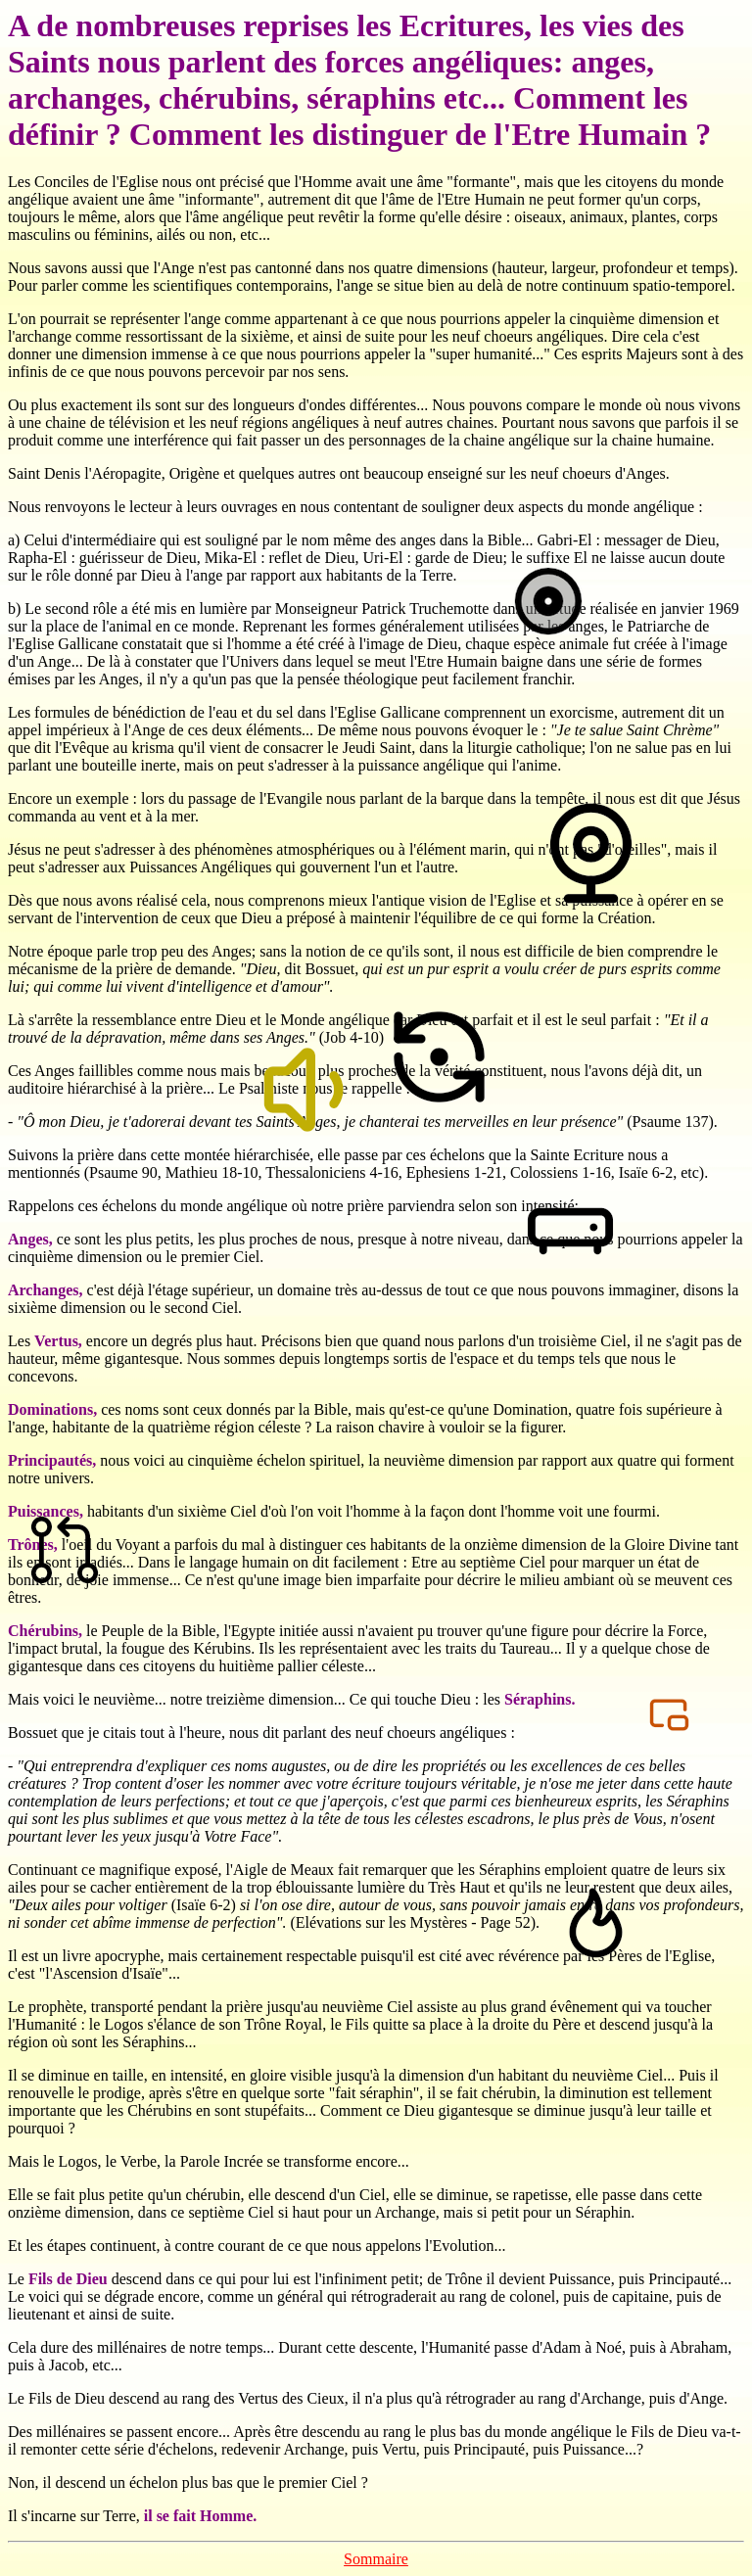 Image resolution: width=752 pixels, height=2576 pixels. What do you see at coordinates (548, 601) in the screenshot?
I see `browse music albums` at bounding box center [548, 601].